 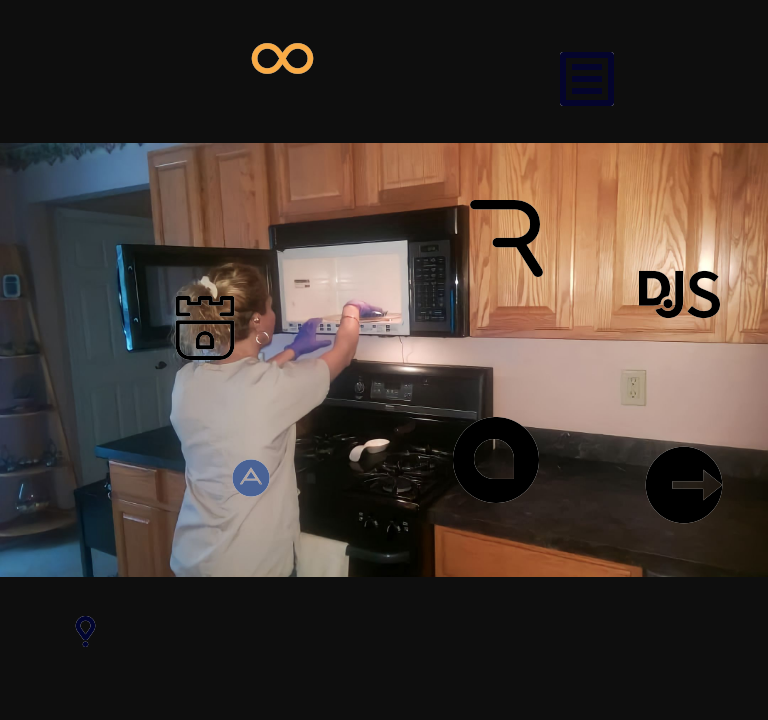 I want to click on app.net (adn) logo, so click(x=251, y=478).